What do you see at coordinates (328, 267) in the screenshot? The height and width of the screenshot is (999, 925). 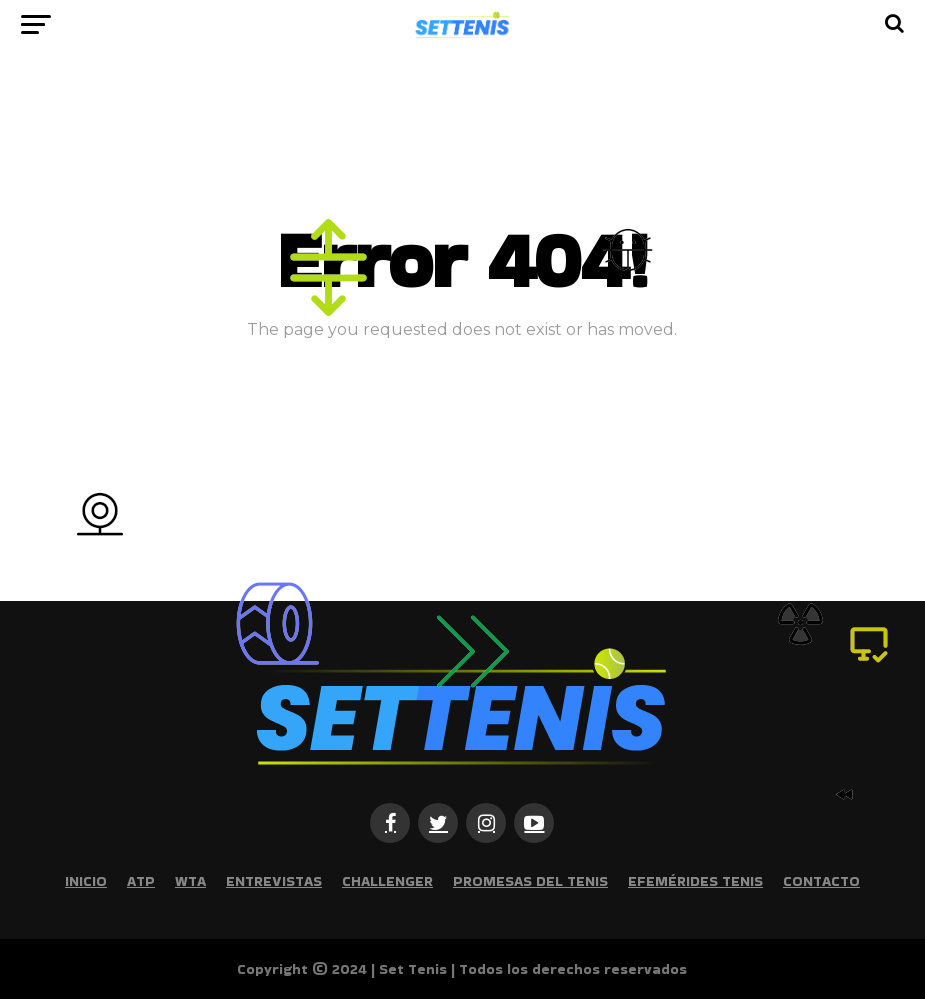 I see `split content vertically` at bounding box center [328, 267].